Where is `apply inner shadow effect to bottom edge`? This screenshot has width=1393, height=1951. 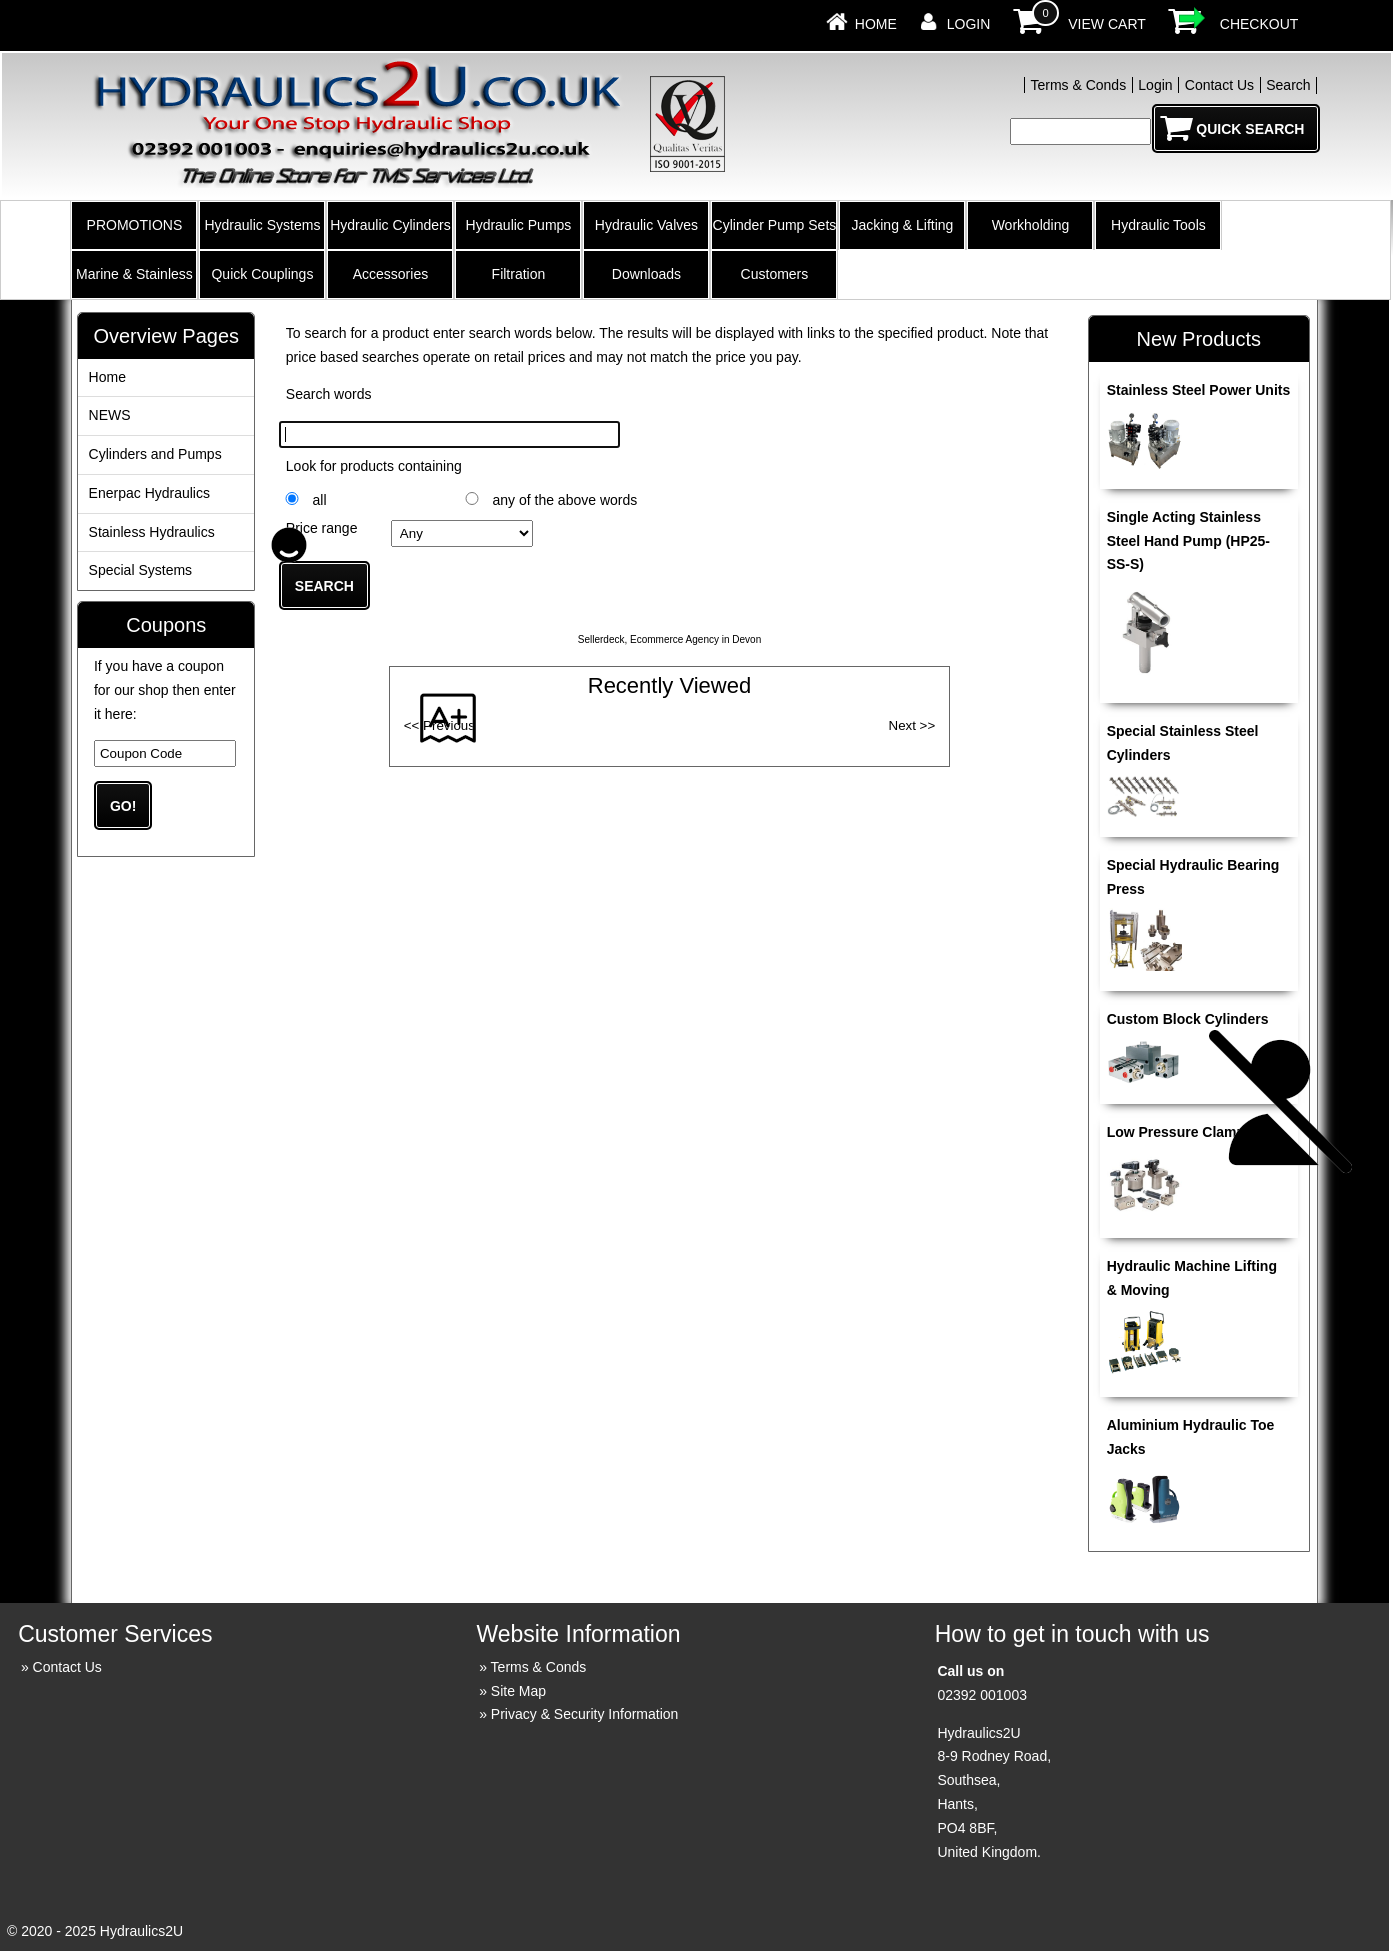 apply inner shadow effect to bottom edge is located at coordinates (289, 545).